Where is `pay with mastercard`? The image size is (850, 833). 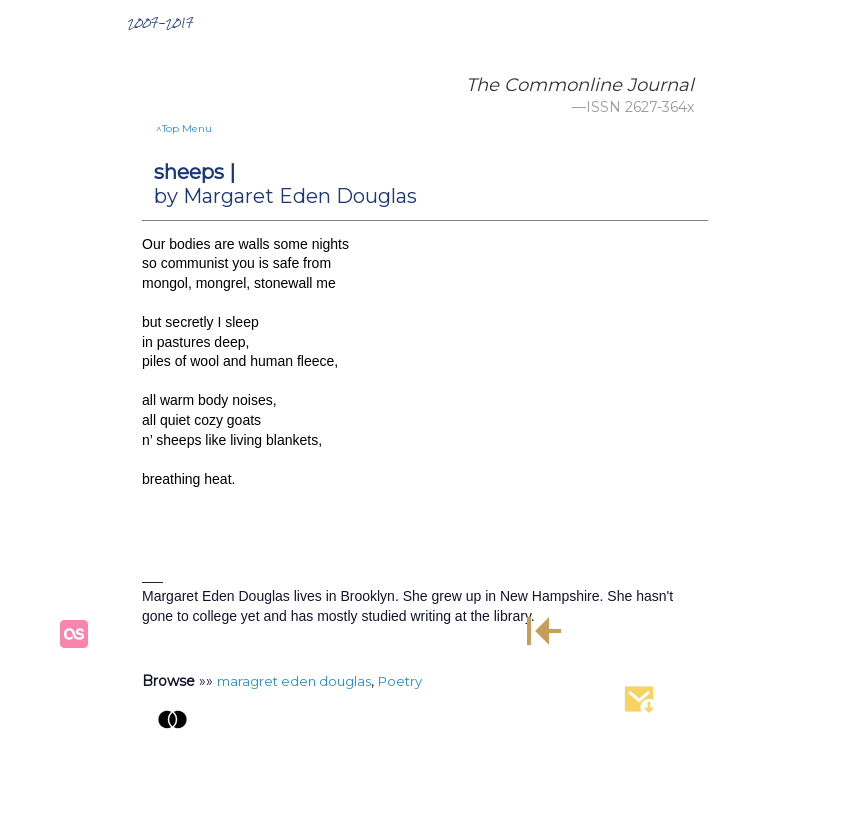
pay with mastercard is located at coordinates (172, 719).